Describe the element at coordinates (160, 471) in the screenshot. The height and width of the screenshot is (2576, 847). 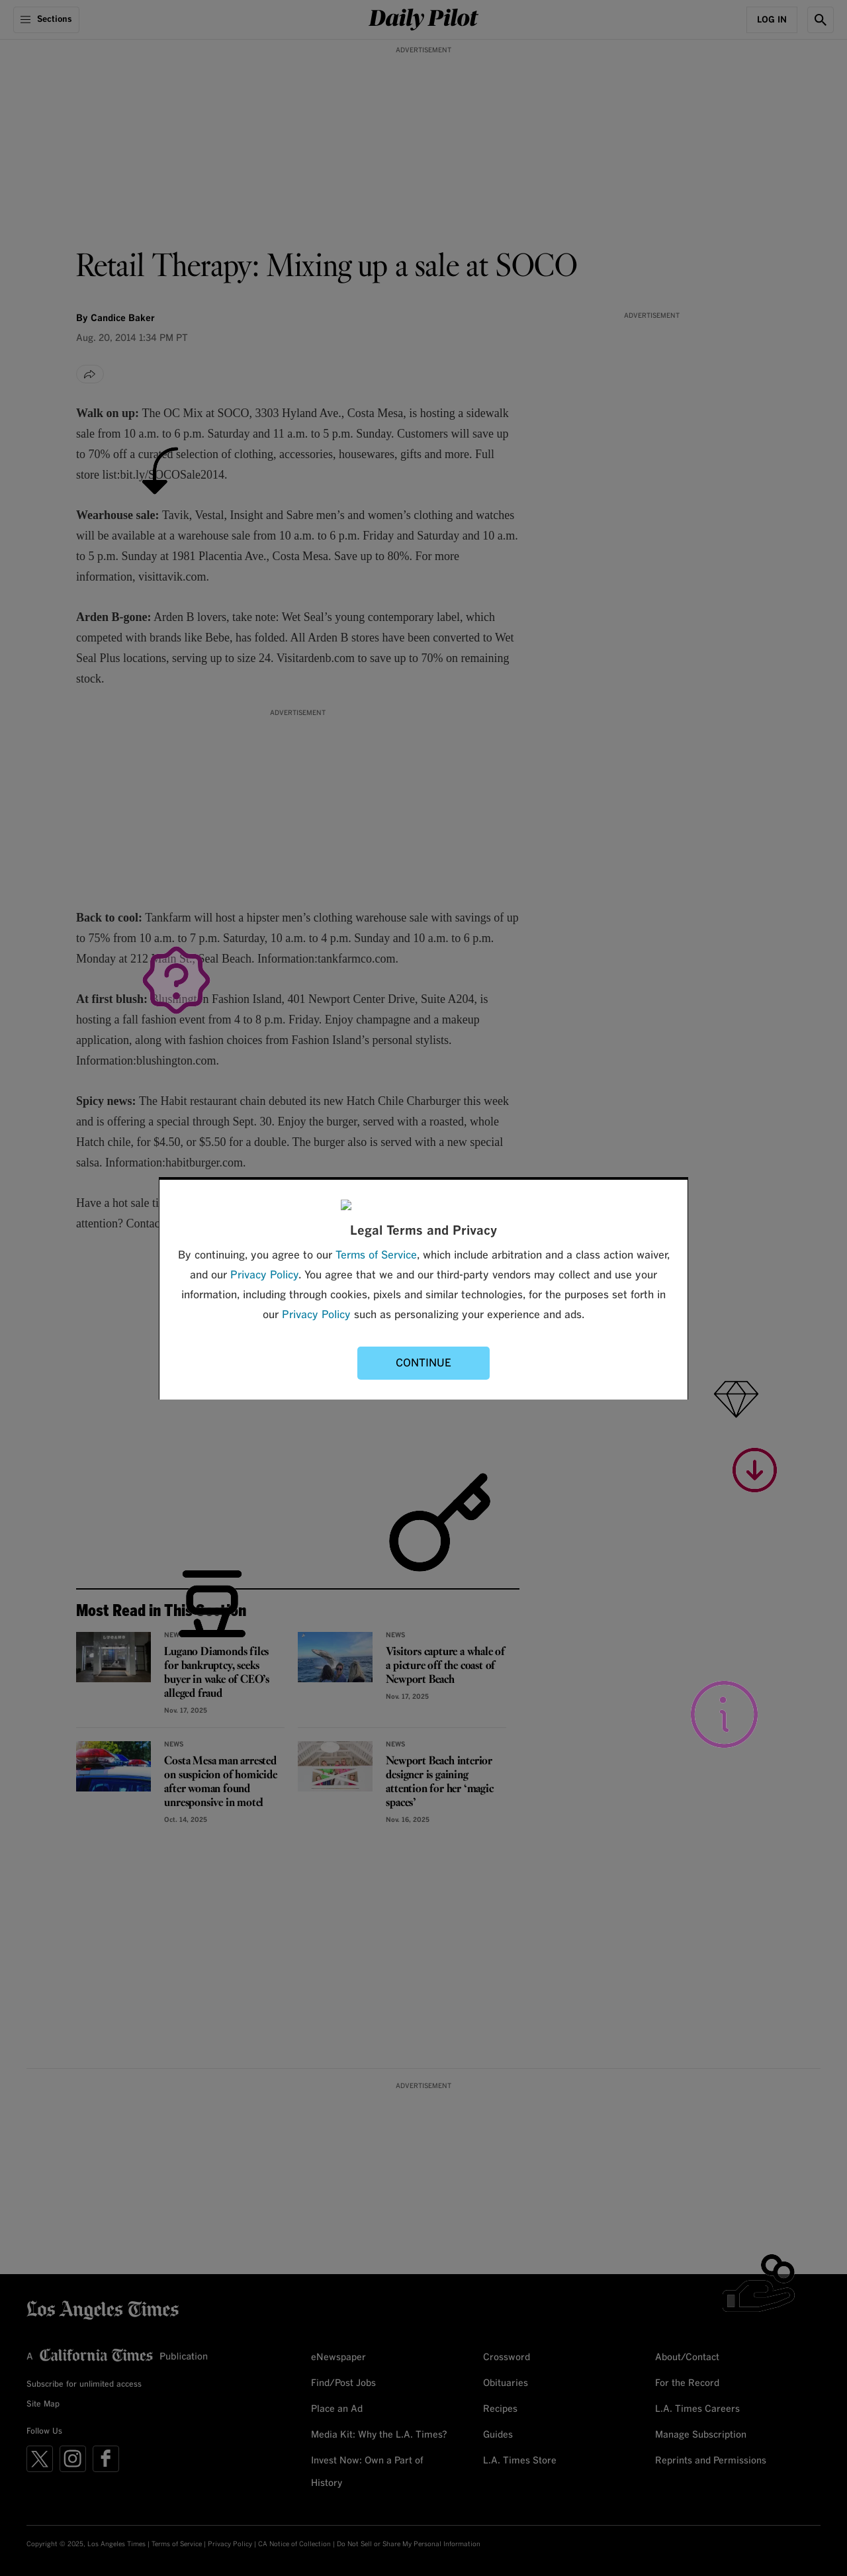
I see `go back and down in navigation` at that location.